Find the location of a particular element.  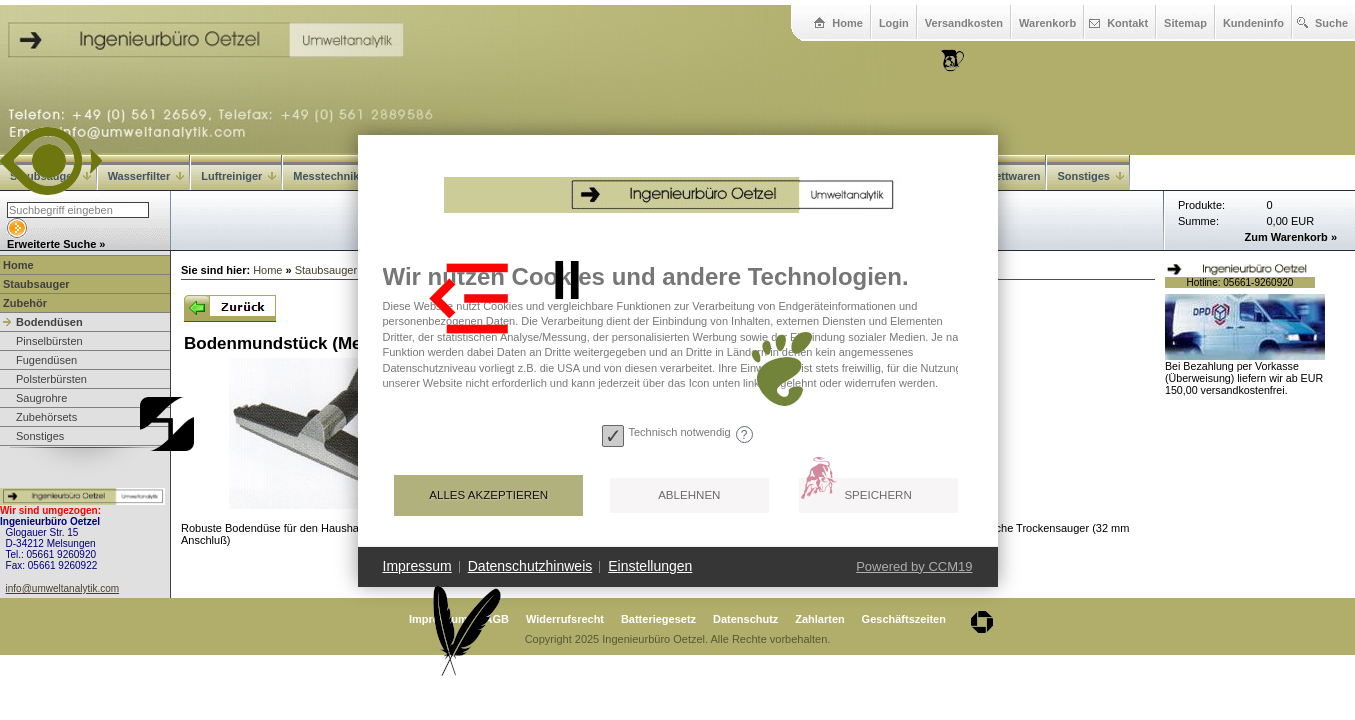

open the ElevenLabs app is located at coordinates (567, 280).